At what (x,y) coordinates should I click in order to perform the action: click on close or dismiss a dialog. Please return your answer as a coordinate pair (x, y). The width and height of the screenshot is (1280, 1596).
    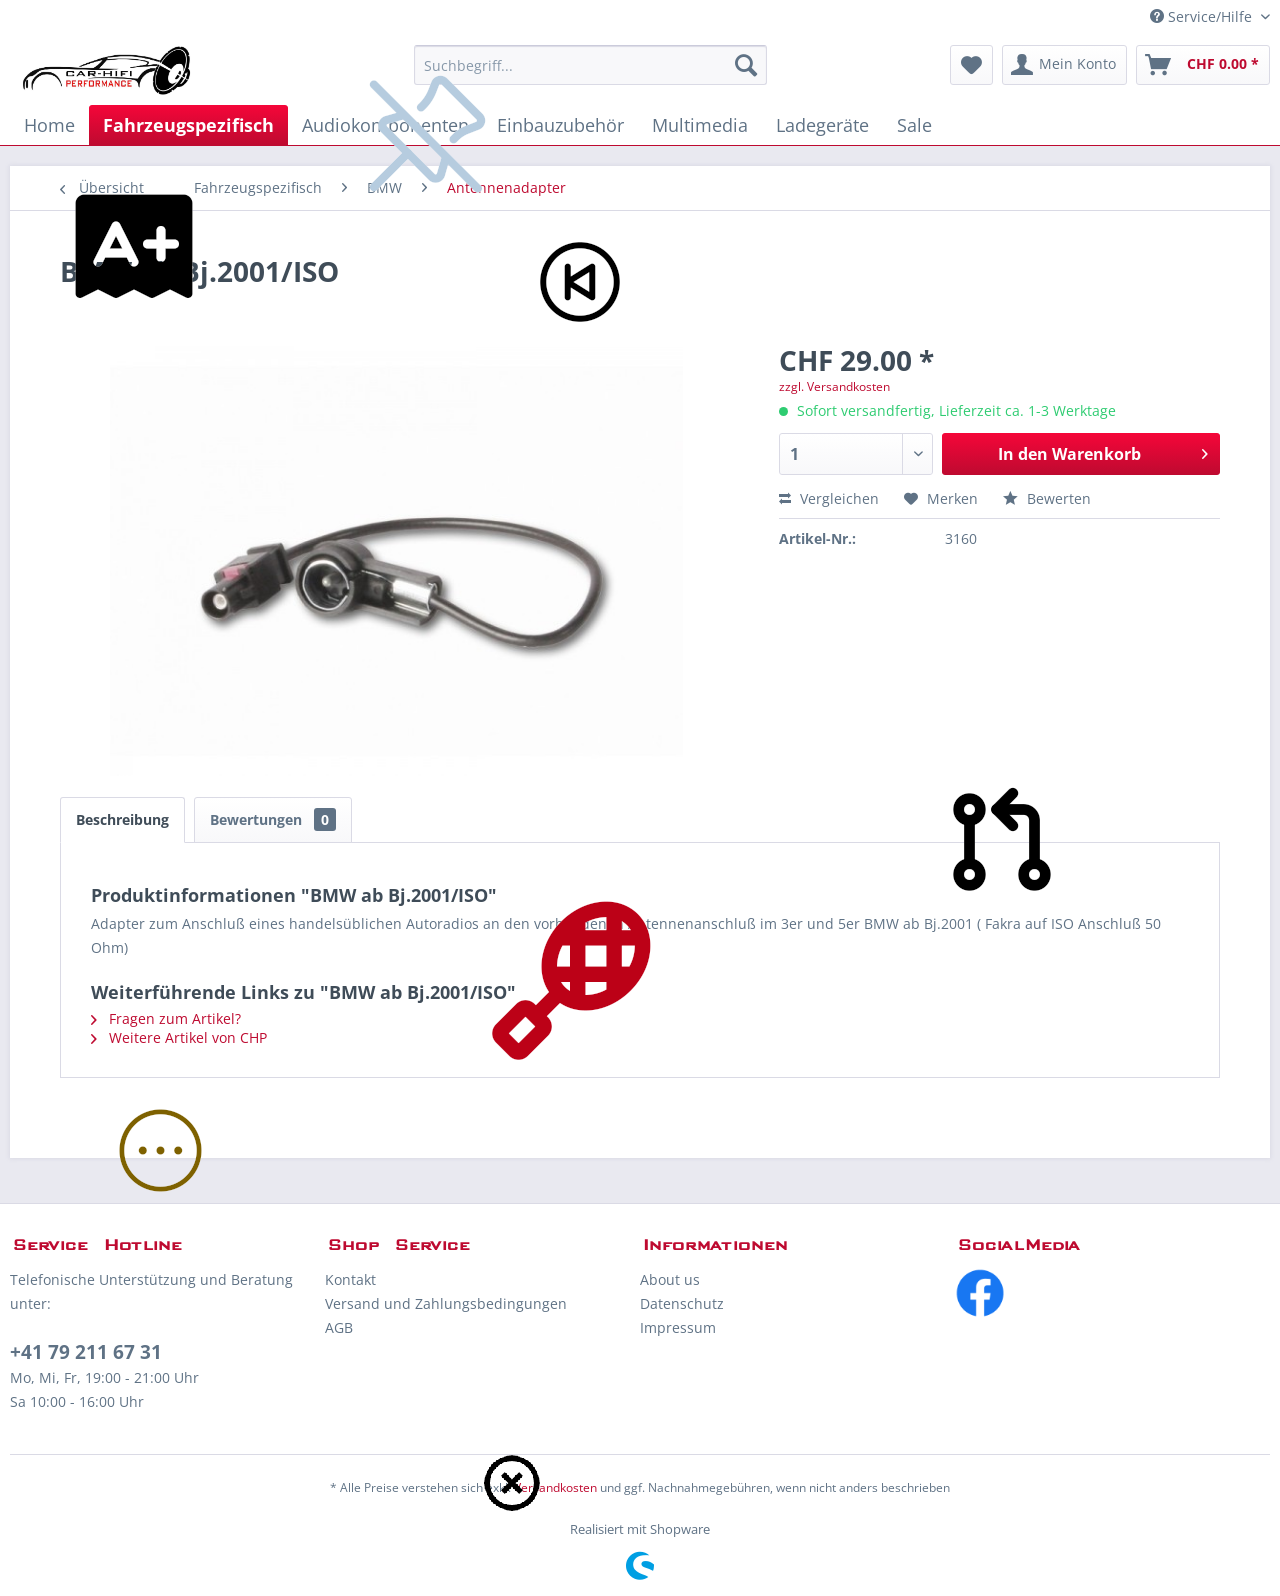
    Looking at the image, I should click on (512, 1483).